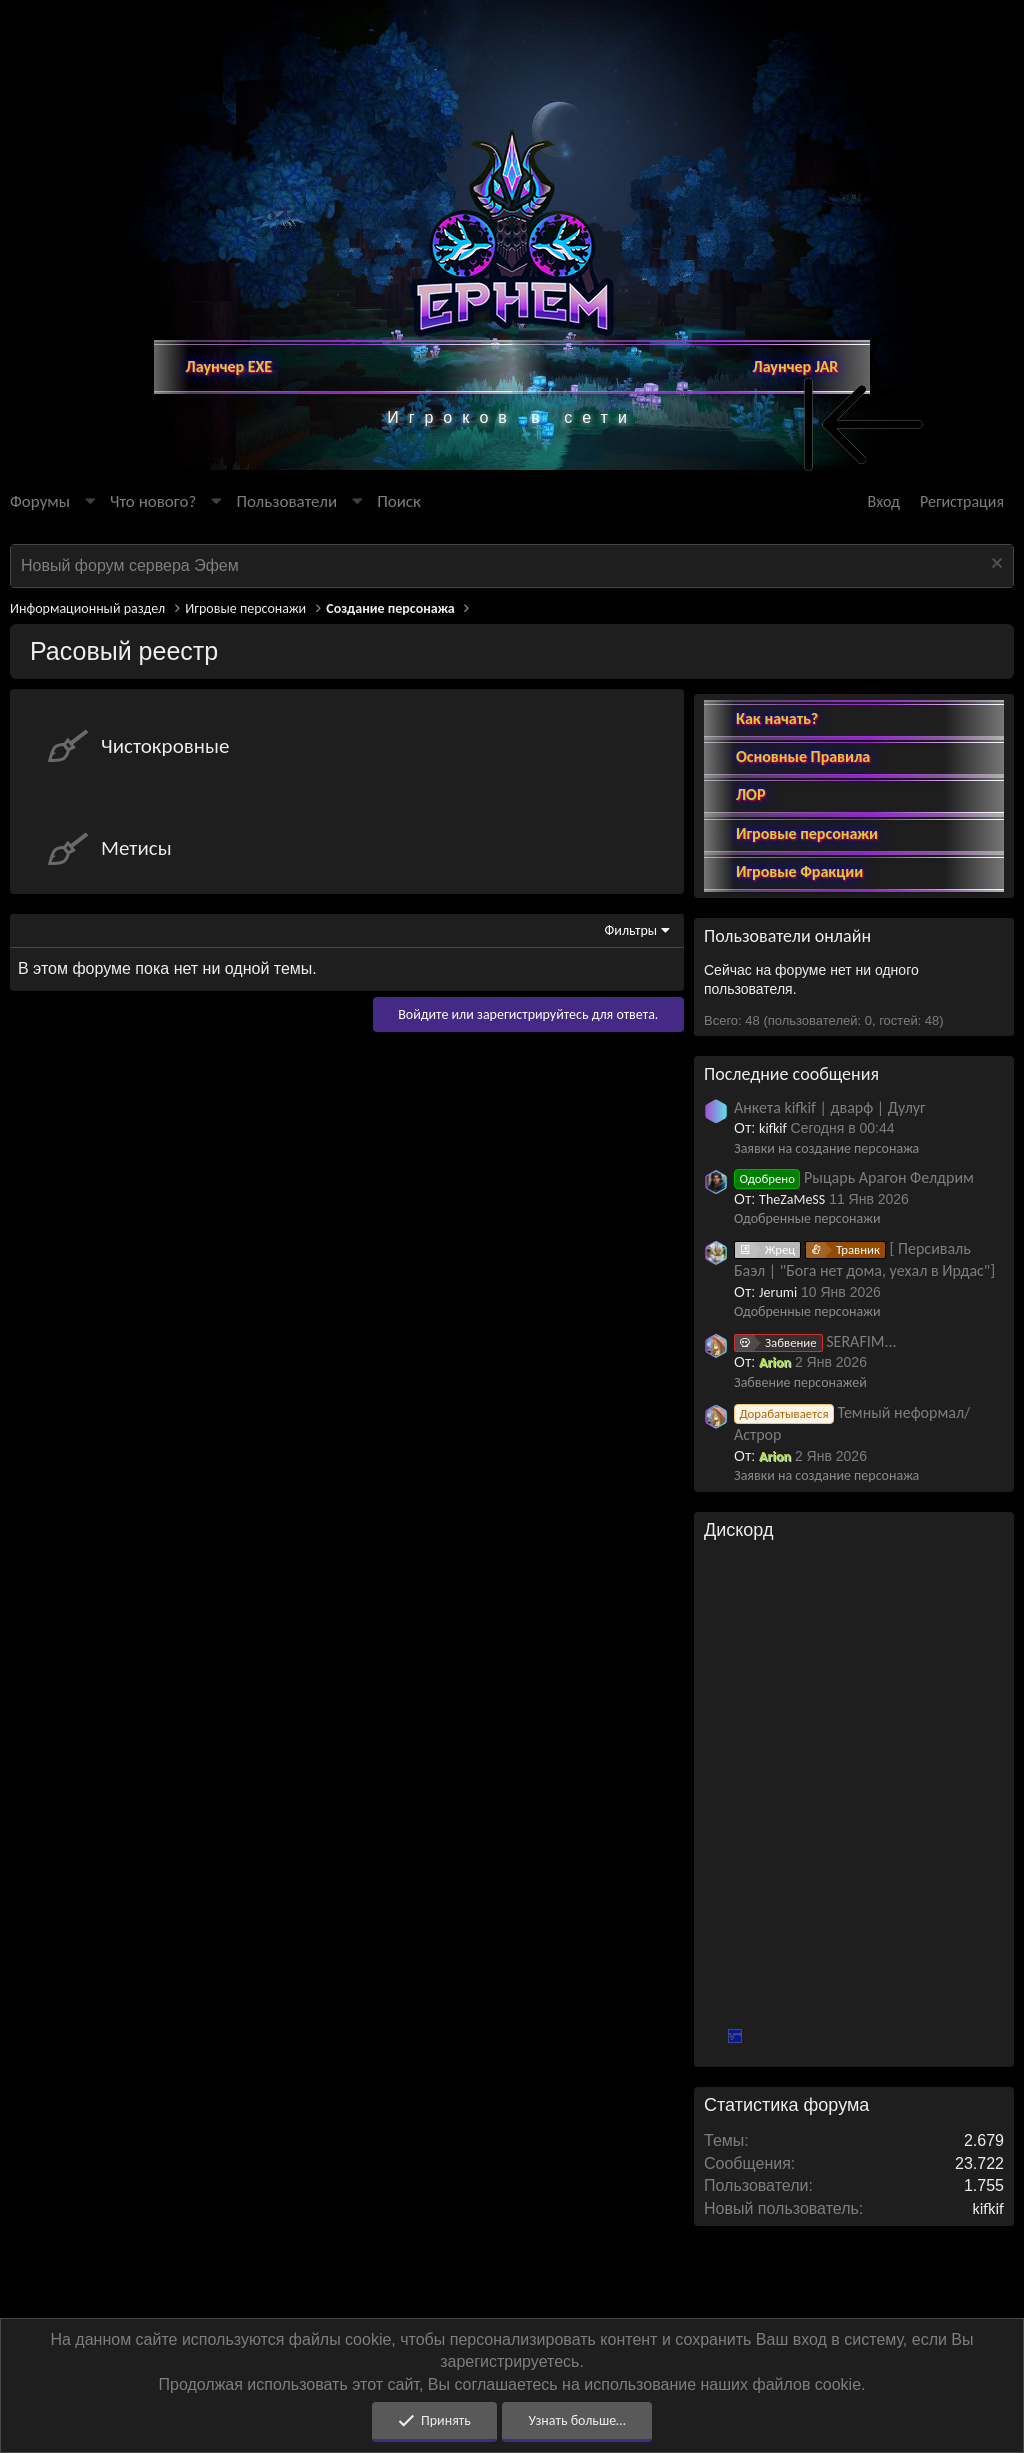 The width and height of the screenshot is (1024, 2453). What do you see at coordinates (735, 2036) in the screenshot?
I see `insert square root symbol` at bounding box center [735, 2036].